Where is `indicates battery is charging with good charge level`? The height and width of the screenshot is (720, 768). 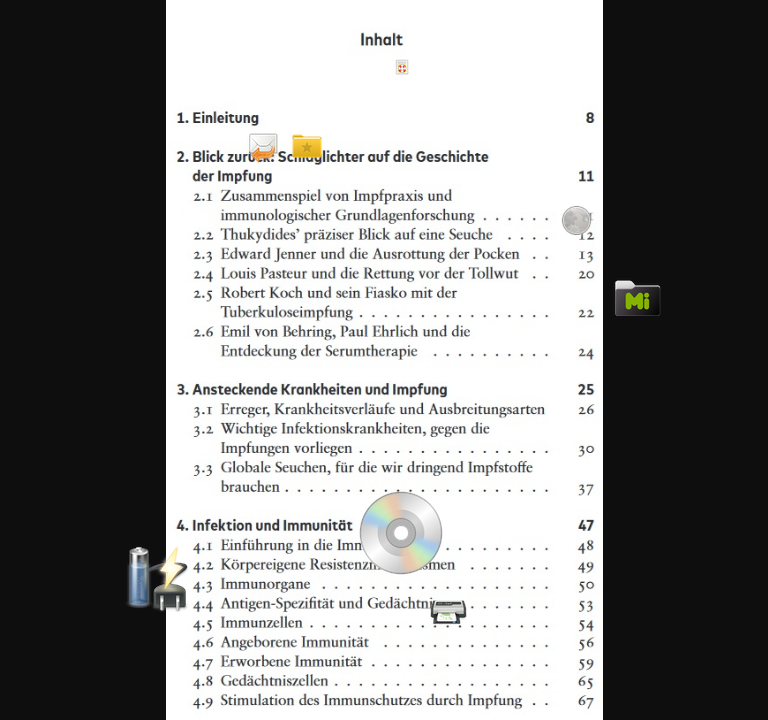 indicates battery is charging with good charge level is located at coordinates (155, 578).